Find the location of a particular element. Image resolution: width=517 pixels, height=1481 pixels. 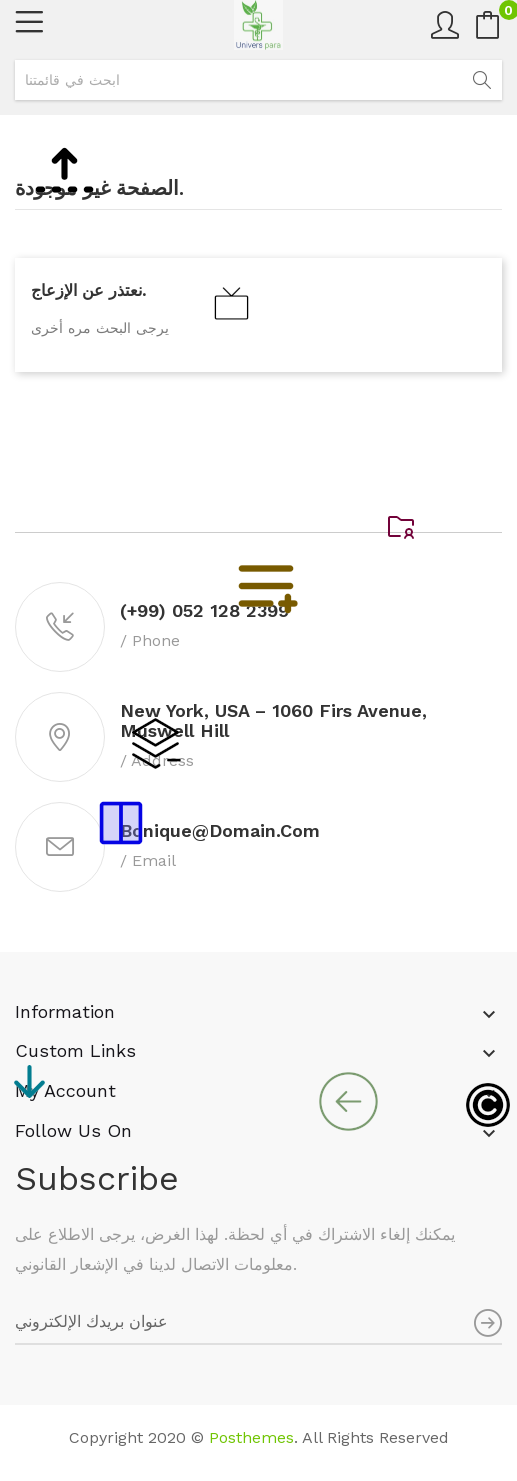

indicates copyrighted content is located at coordinates (488, 1105).